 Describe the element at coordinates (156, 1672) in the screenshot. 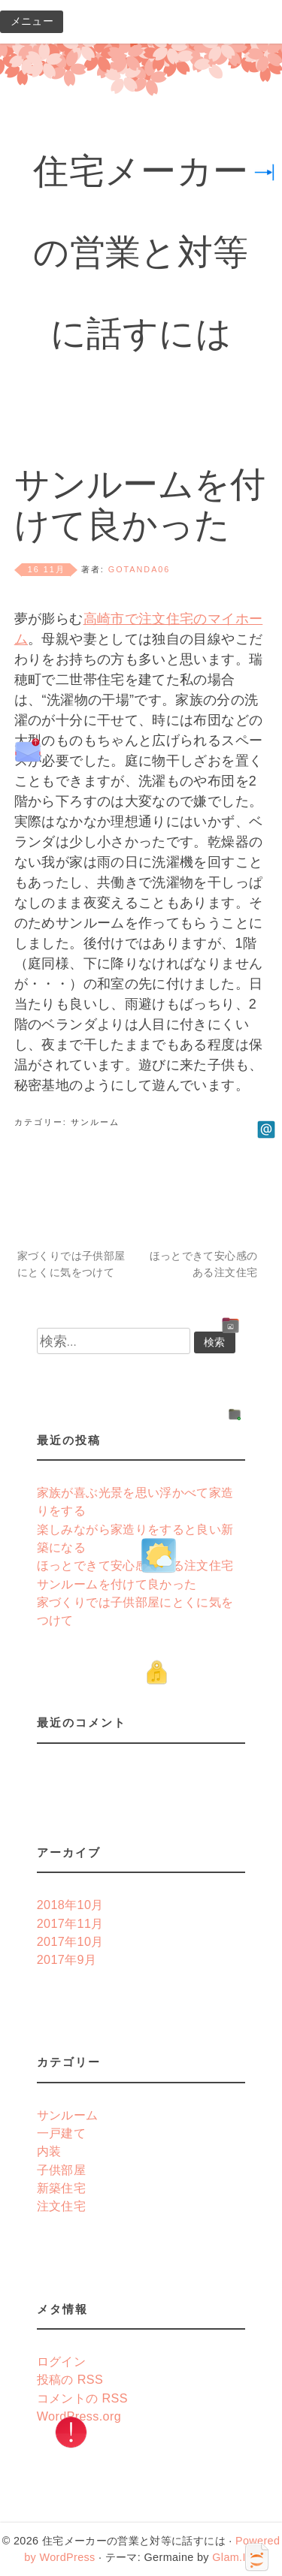

I see `open EarTag music tagging application` at that location.